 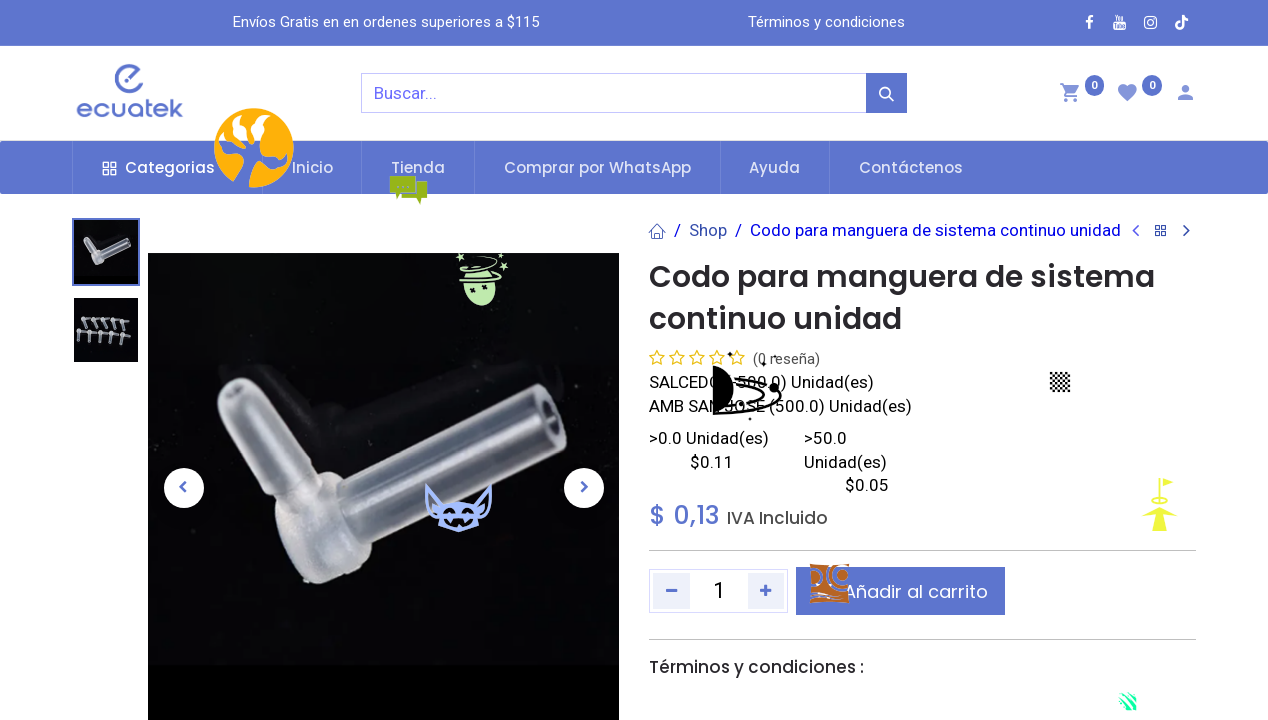 What do you see at coordinates (1060, 382) in the screenshot?
I see `start a new chess game` at bounding box center [1060, 382].